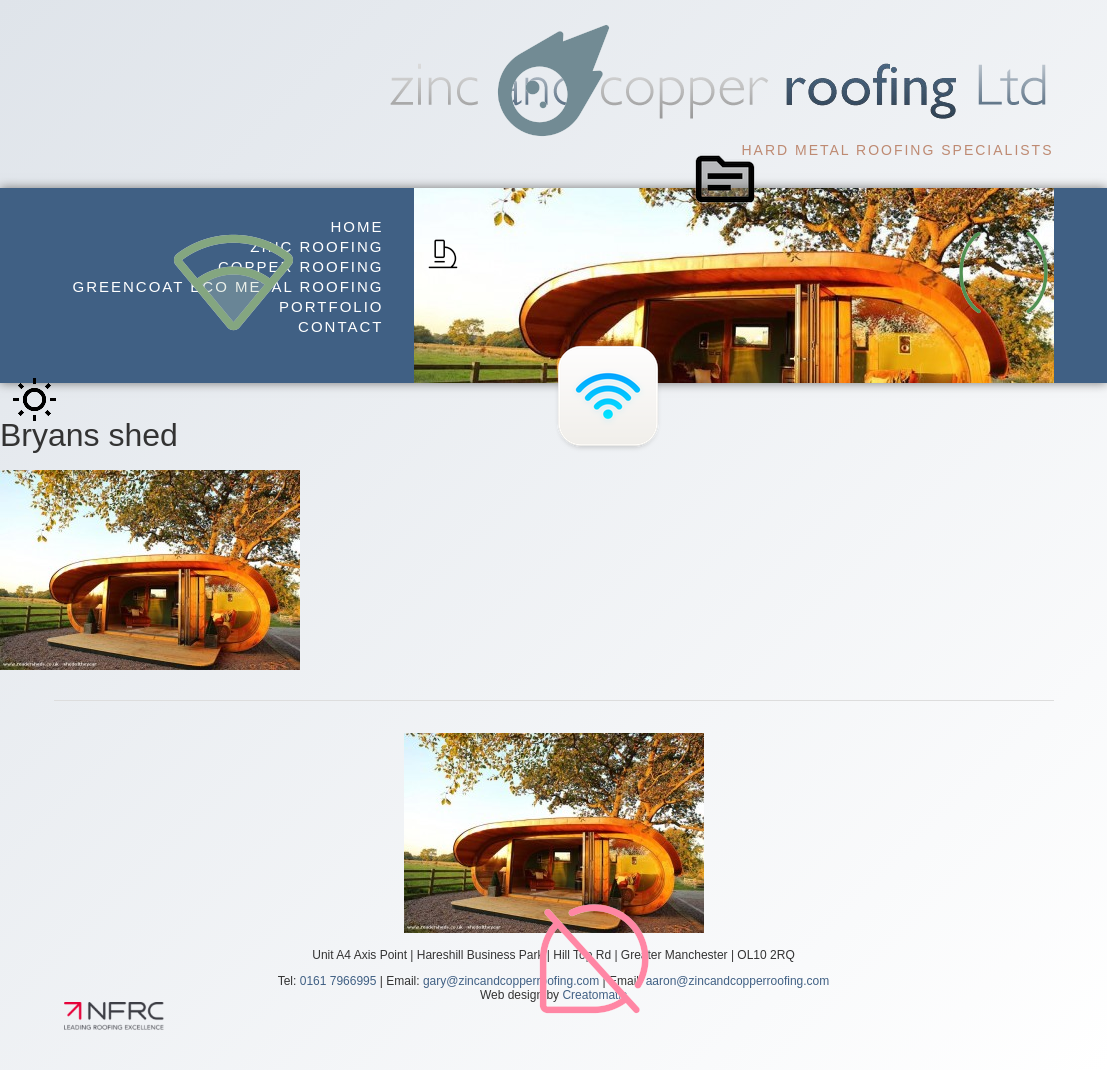 The image size is (1107, 1070). I want to click on browse topics or categories, so click(725, 179).